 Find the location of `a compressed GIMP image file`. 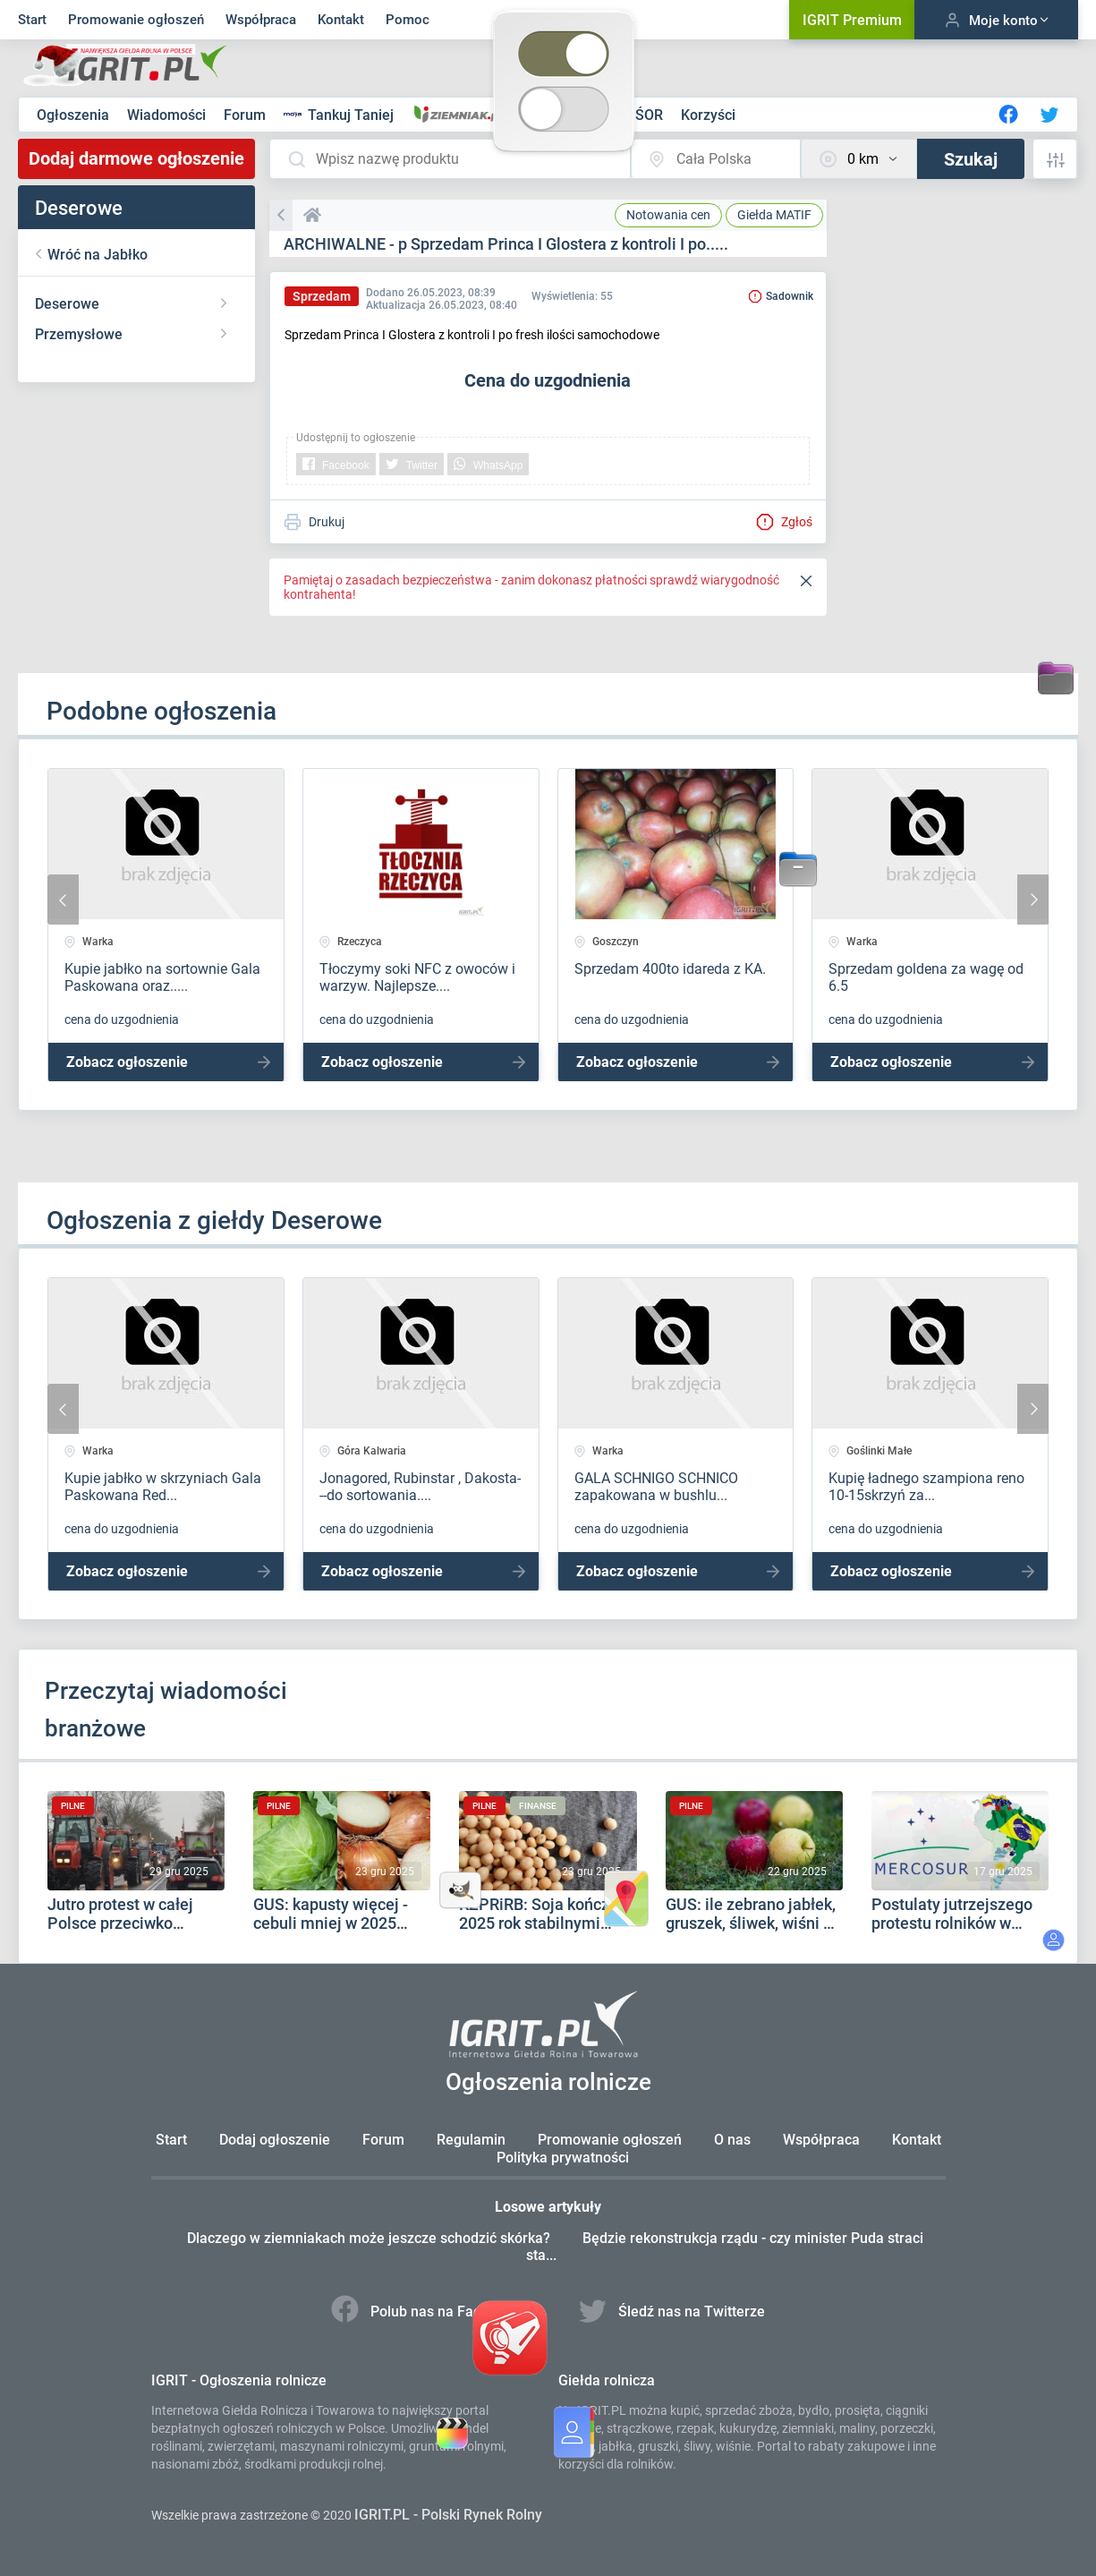

a compressed GIMP image file is located at coordinates (460, 1889).